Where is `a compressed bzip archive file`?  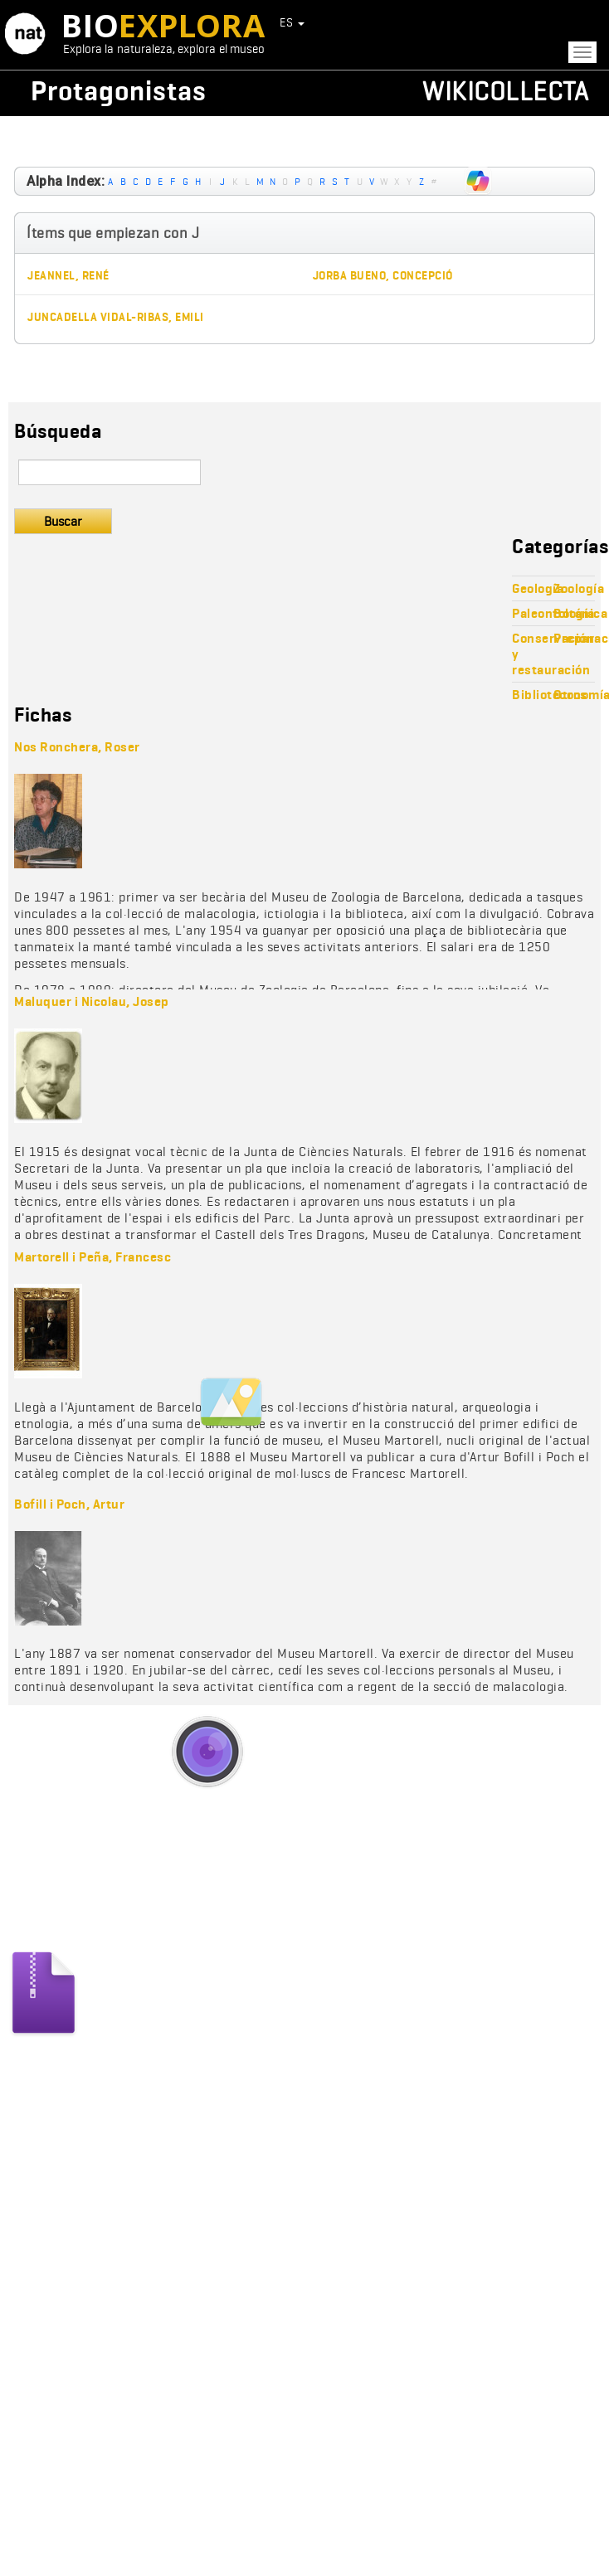 a compressed bzip archive file is located at coordinates (43, 1994).